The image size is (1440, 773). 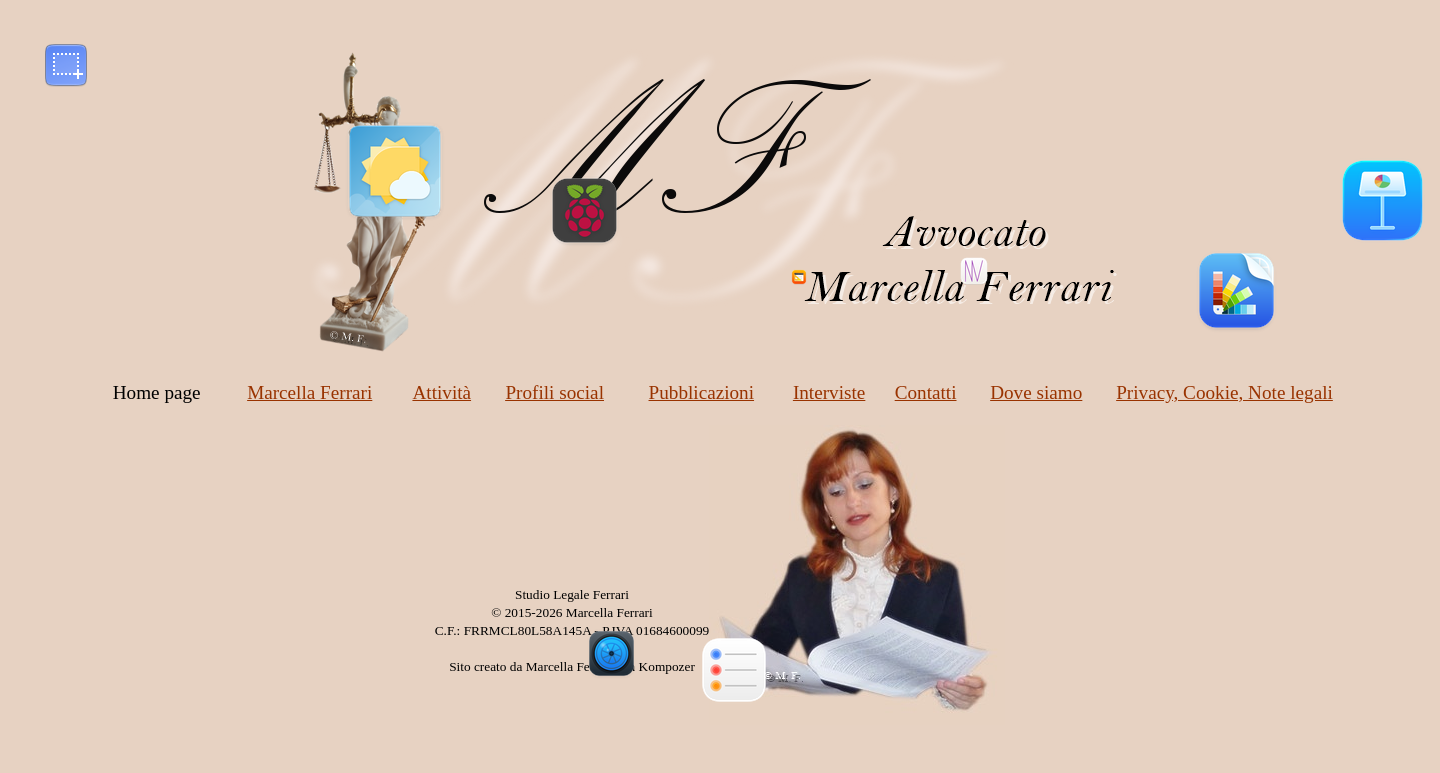 I want to click on open LibreOffice Writer document editor, so click(x=1382, y=200).